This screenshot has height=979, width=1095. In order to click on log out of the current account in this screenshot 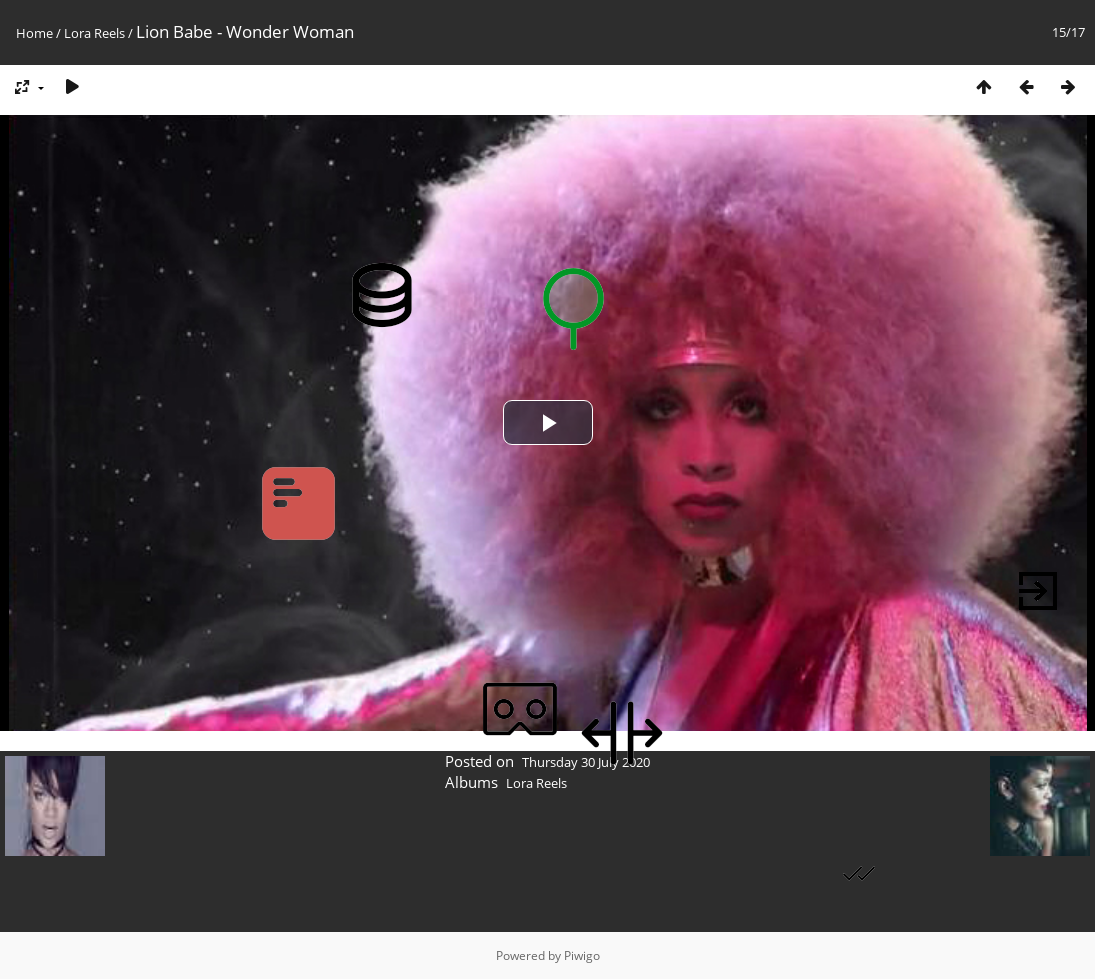, I will do `click(1038, 591)`.